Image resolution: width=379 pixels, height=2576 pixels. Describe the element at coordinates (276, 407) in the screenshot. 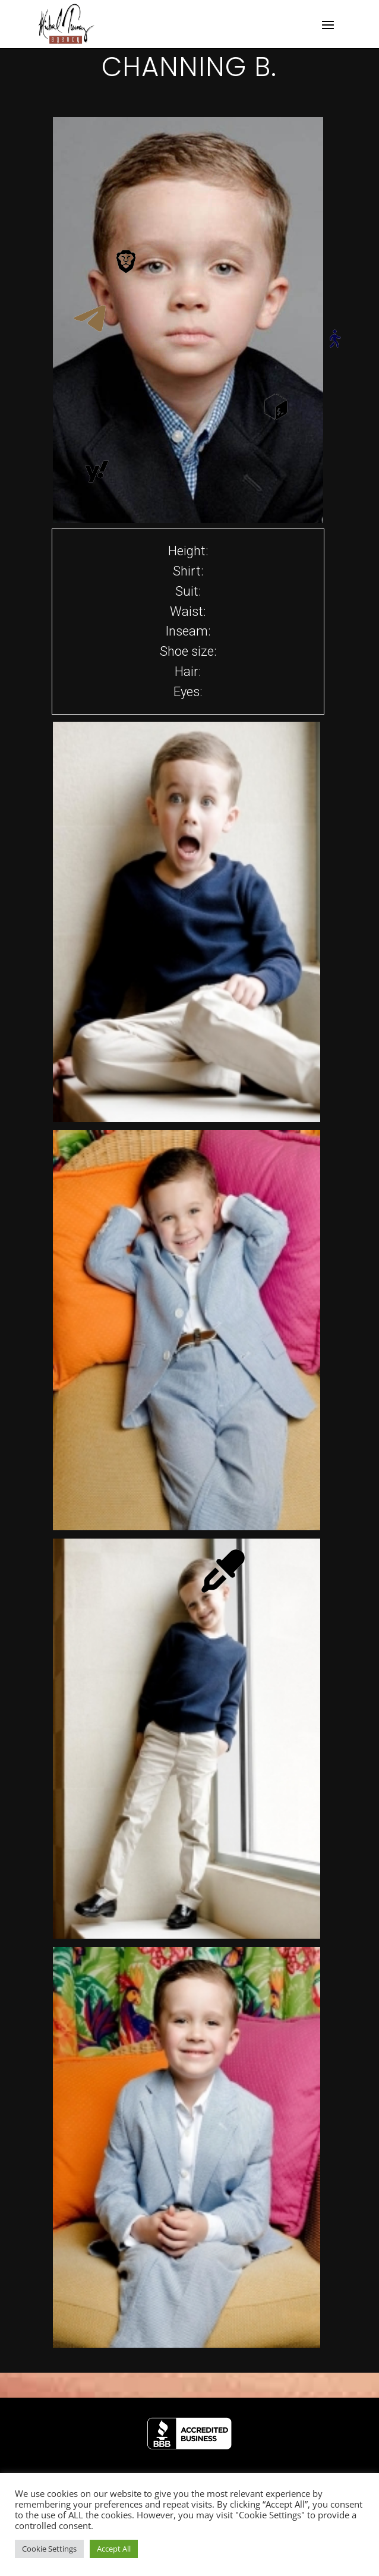

I see `open terminal or command line interface` at that location.